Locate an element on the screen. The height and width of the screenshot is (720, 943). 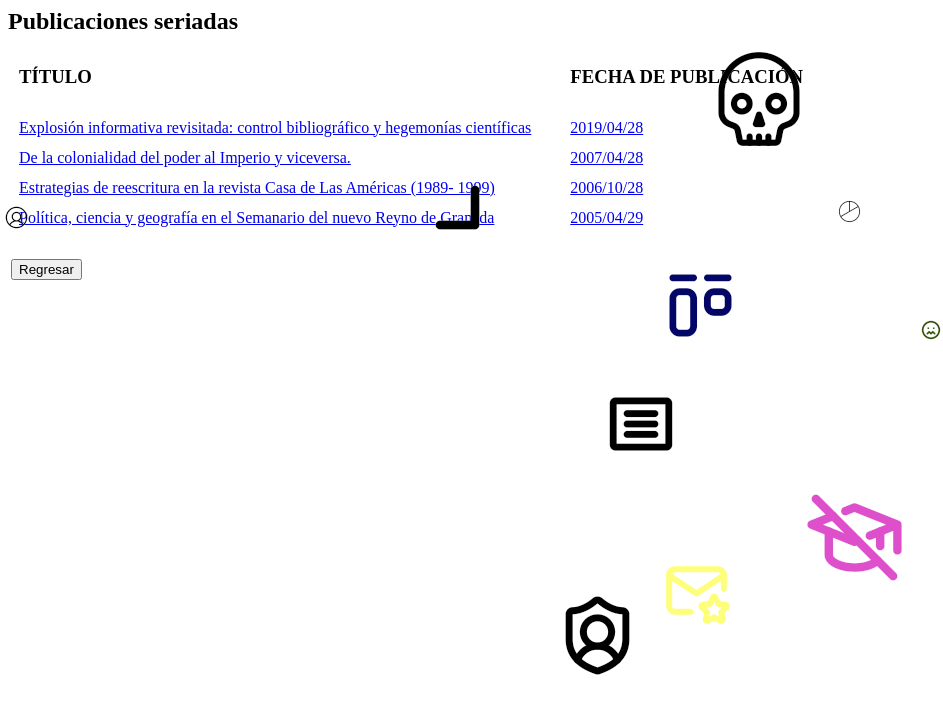
school or education unavailable is located at coordinates (854, 537).